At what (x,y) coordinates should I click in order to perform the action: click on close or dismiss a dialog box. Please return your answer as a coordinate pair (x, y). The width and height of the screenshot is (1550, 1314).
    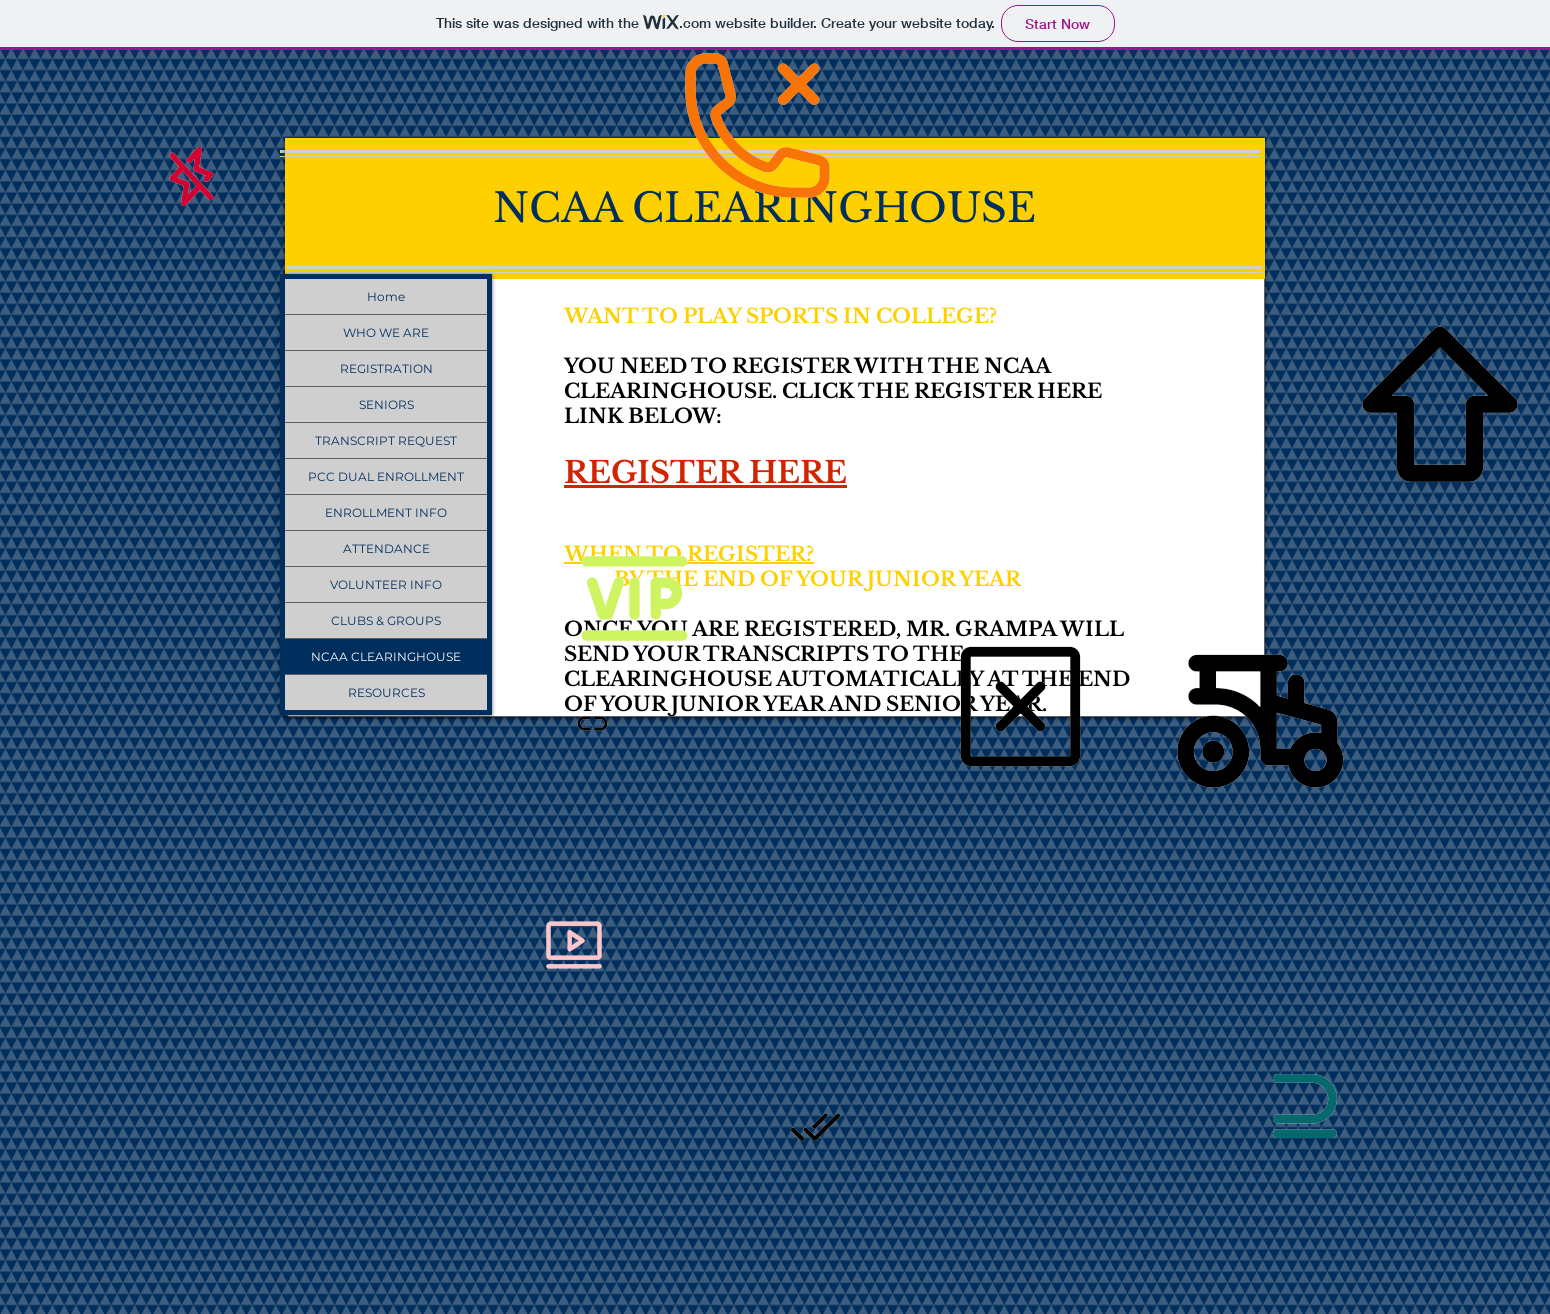
    Looking at the image, I should click on (1020, 706).